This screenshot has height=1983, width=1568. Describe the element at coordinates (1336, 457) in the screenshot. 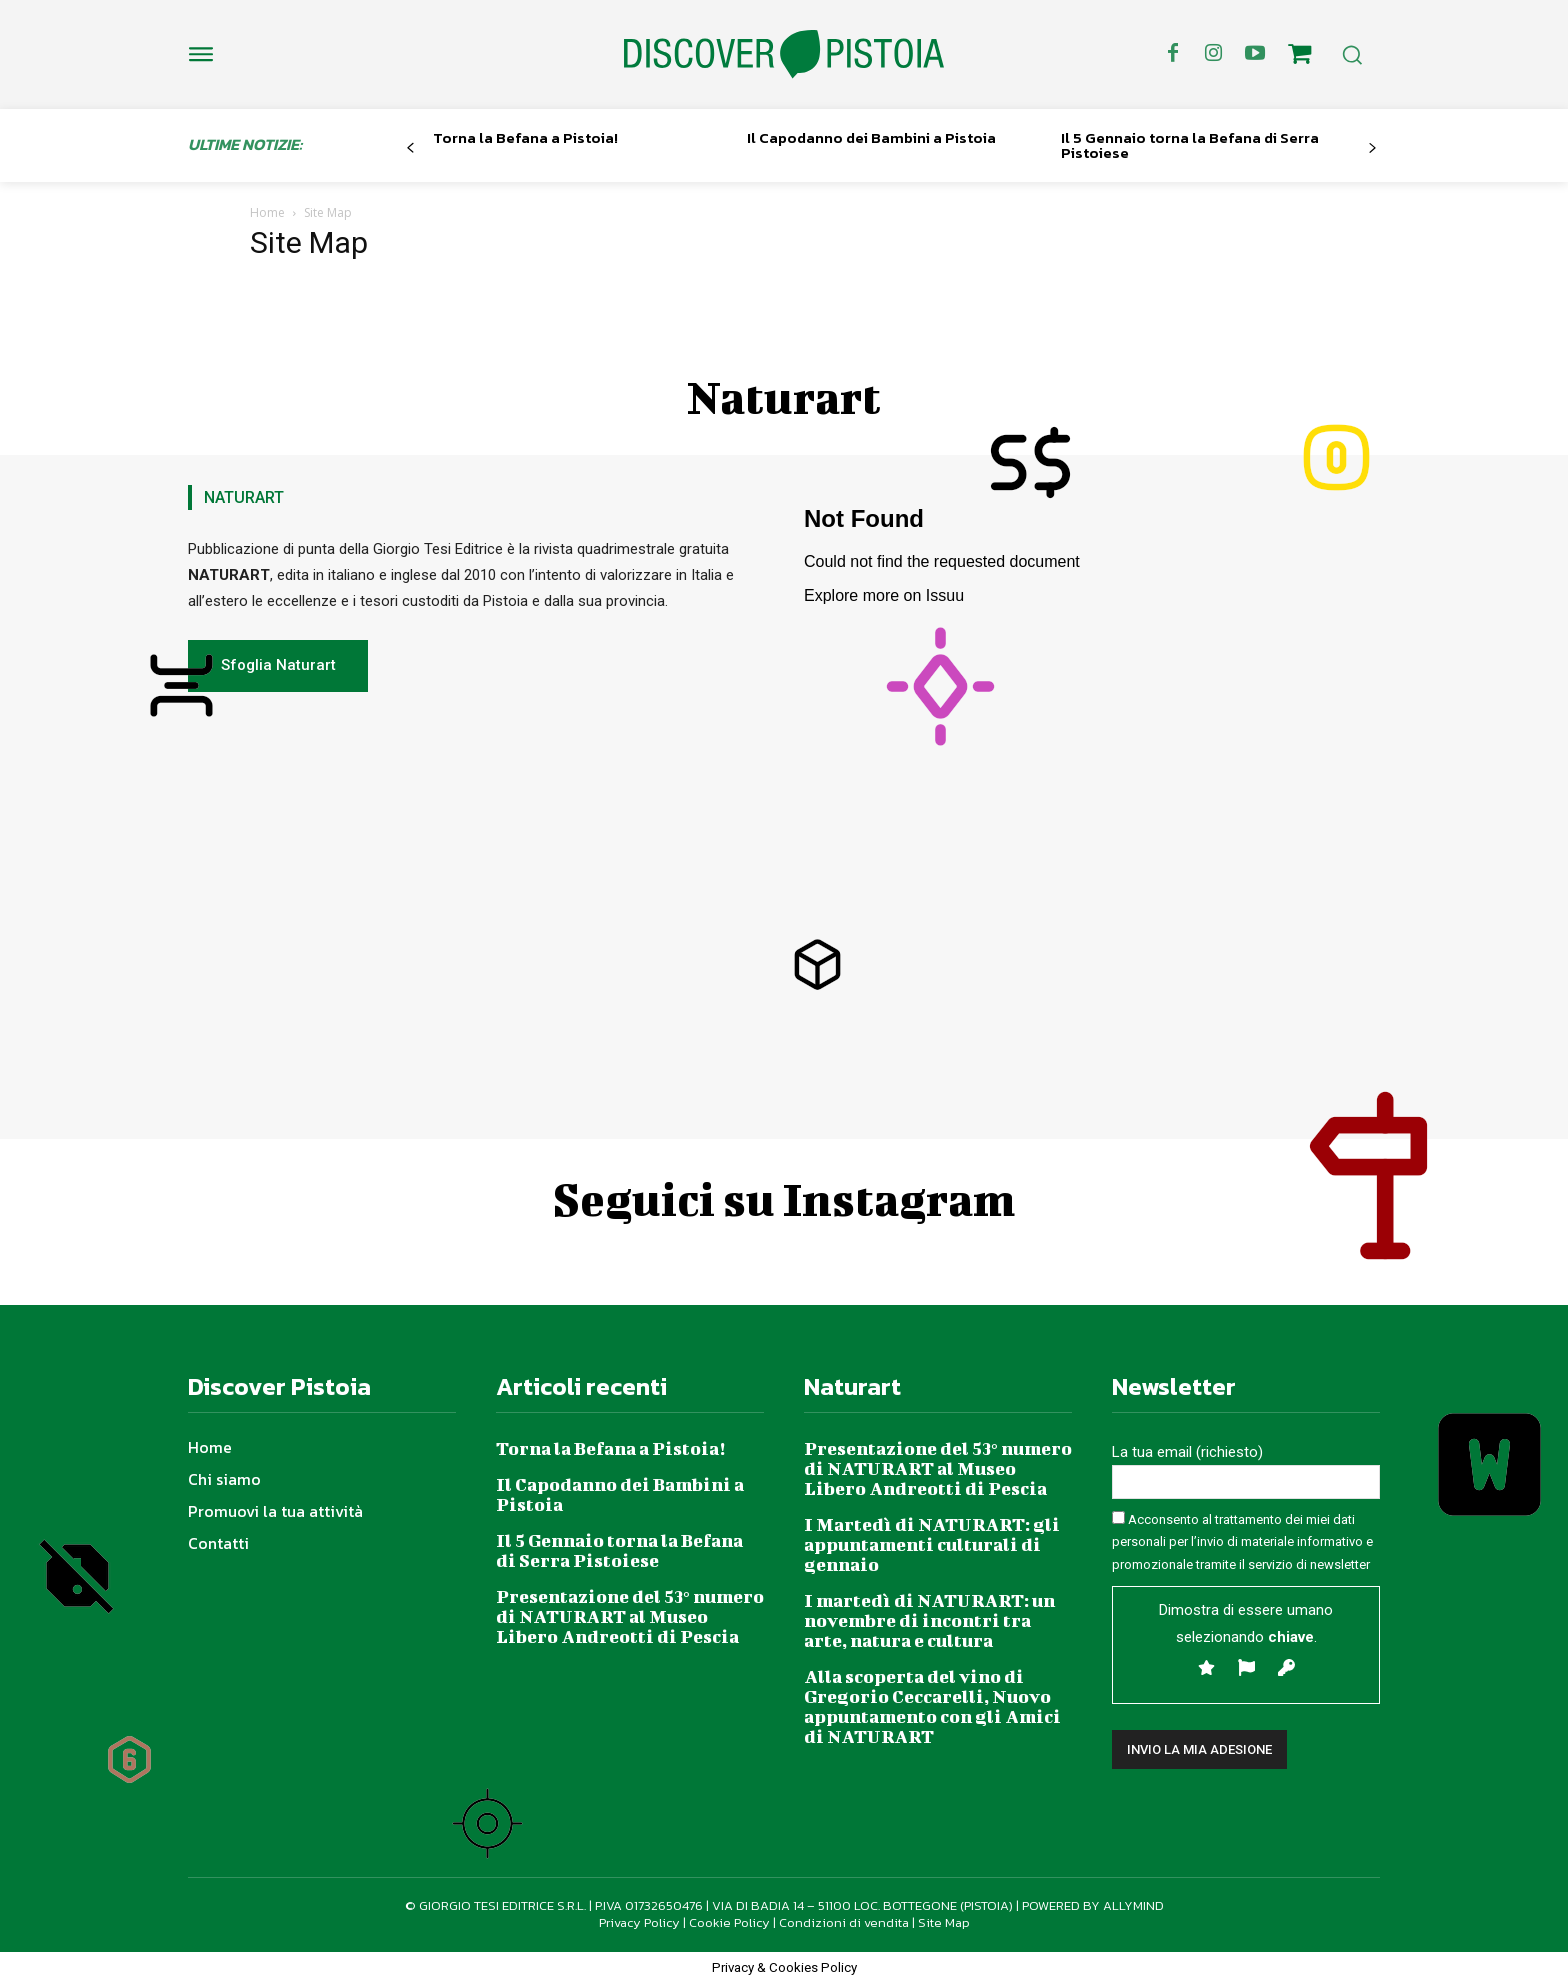

I see `indicates zero items or empty count` at that location.